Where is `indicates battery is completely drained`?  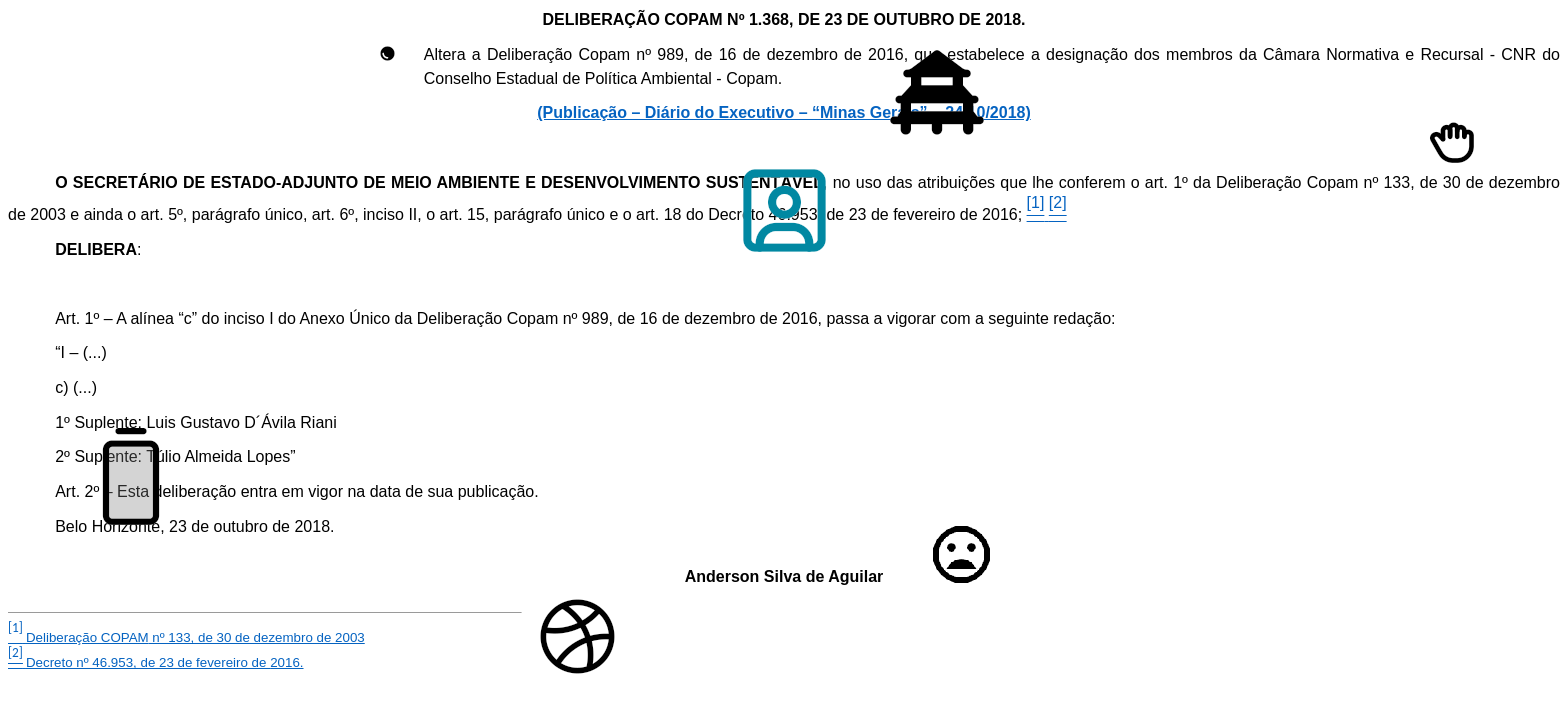 indicates battery is completely drained is located at coordinates (131, 478).